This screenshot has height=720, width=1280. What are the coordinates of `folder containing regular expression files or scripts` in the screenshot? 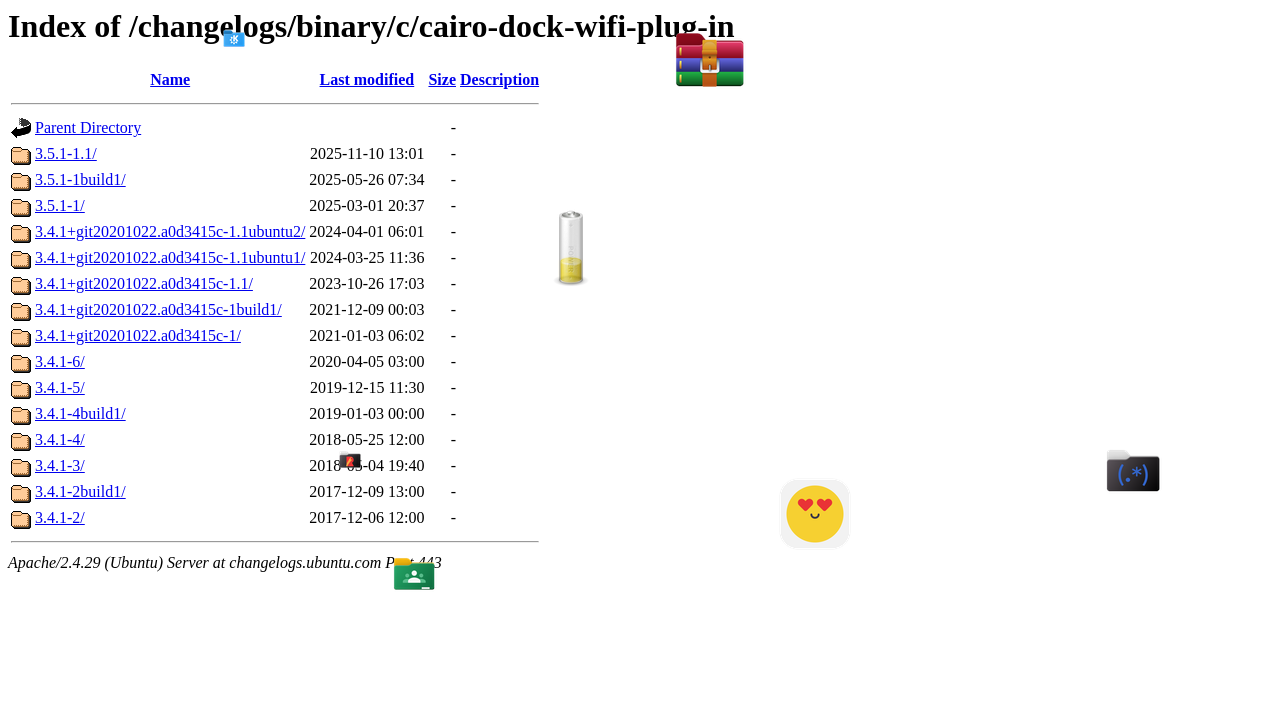 It's located at (1133, 472).